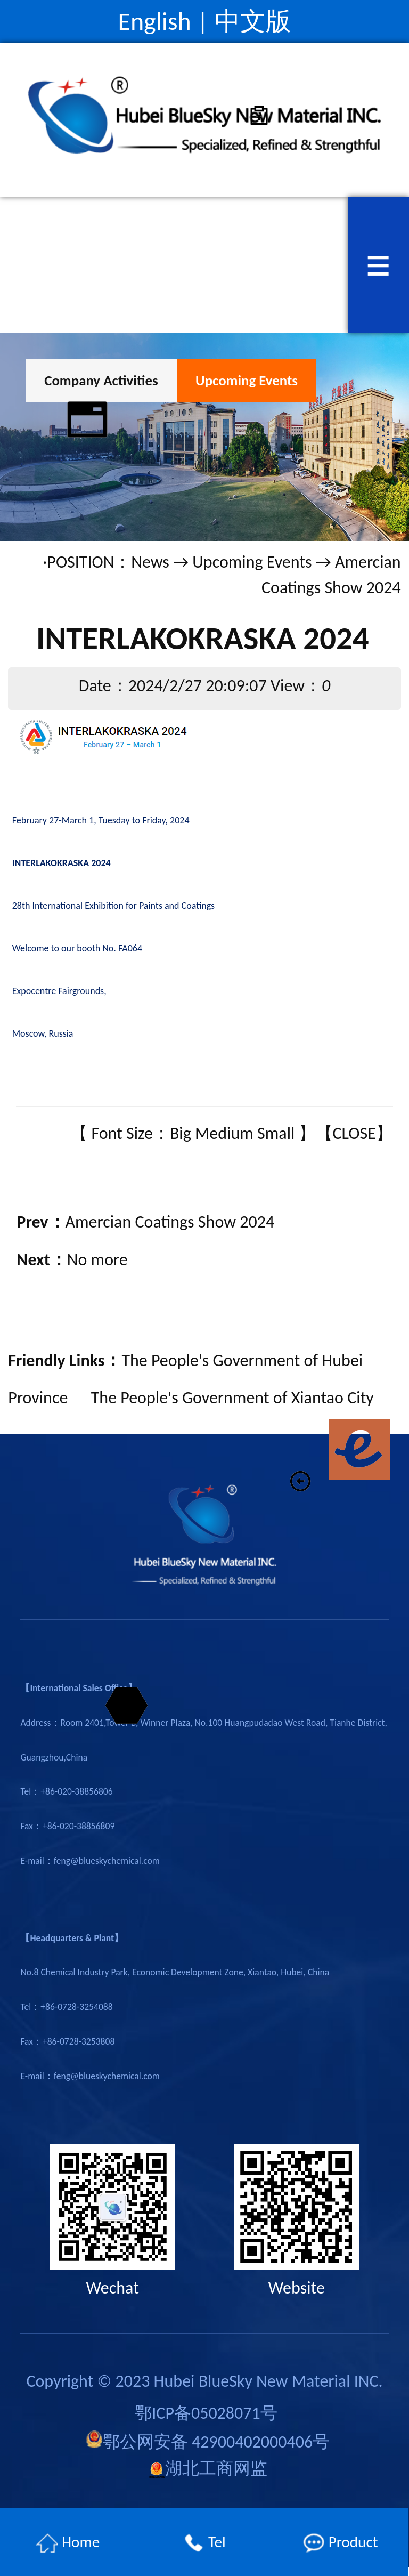  I want to click on ember.js framework logo, so click(359, 1449).